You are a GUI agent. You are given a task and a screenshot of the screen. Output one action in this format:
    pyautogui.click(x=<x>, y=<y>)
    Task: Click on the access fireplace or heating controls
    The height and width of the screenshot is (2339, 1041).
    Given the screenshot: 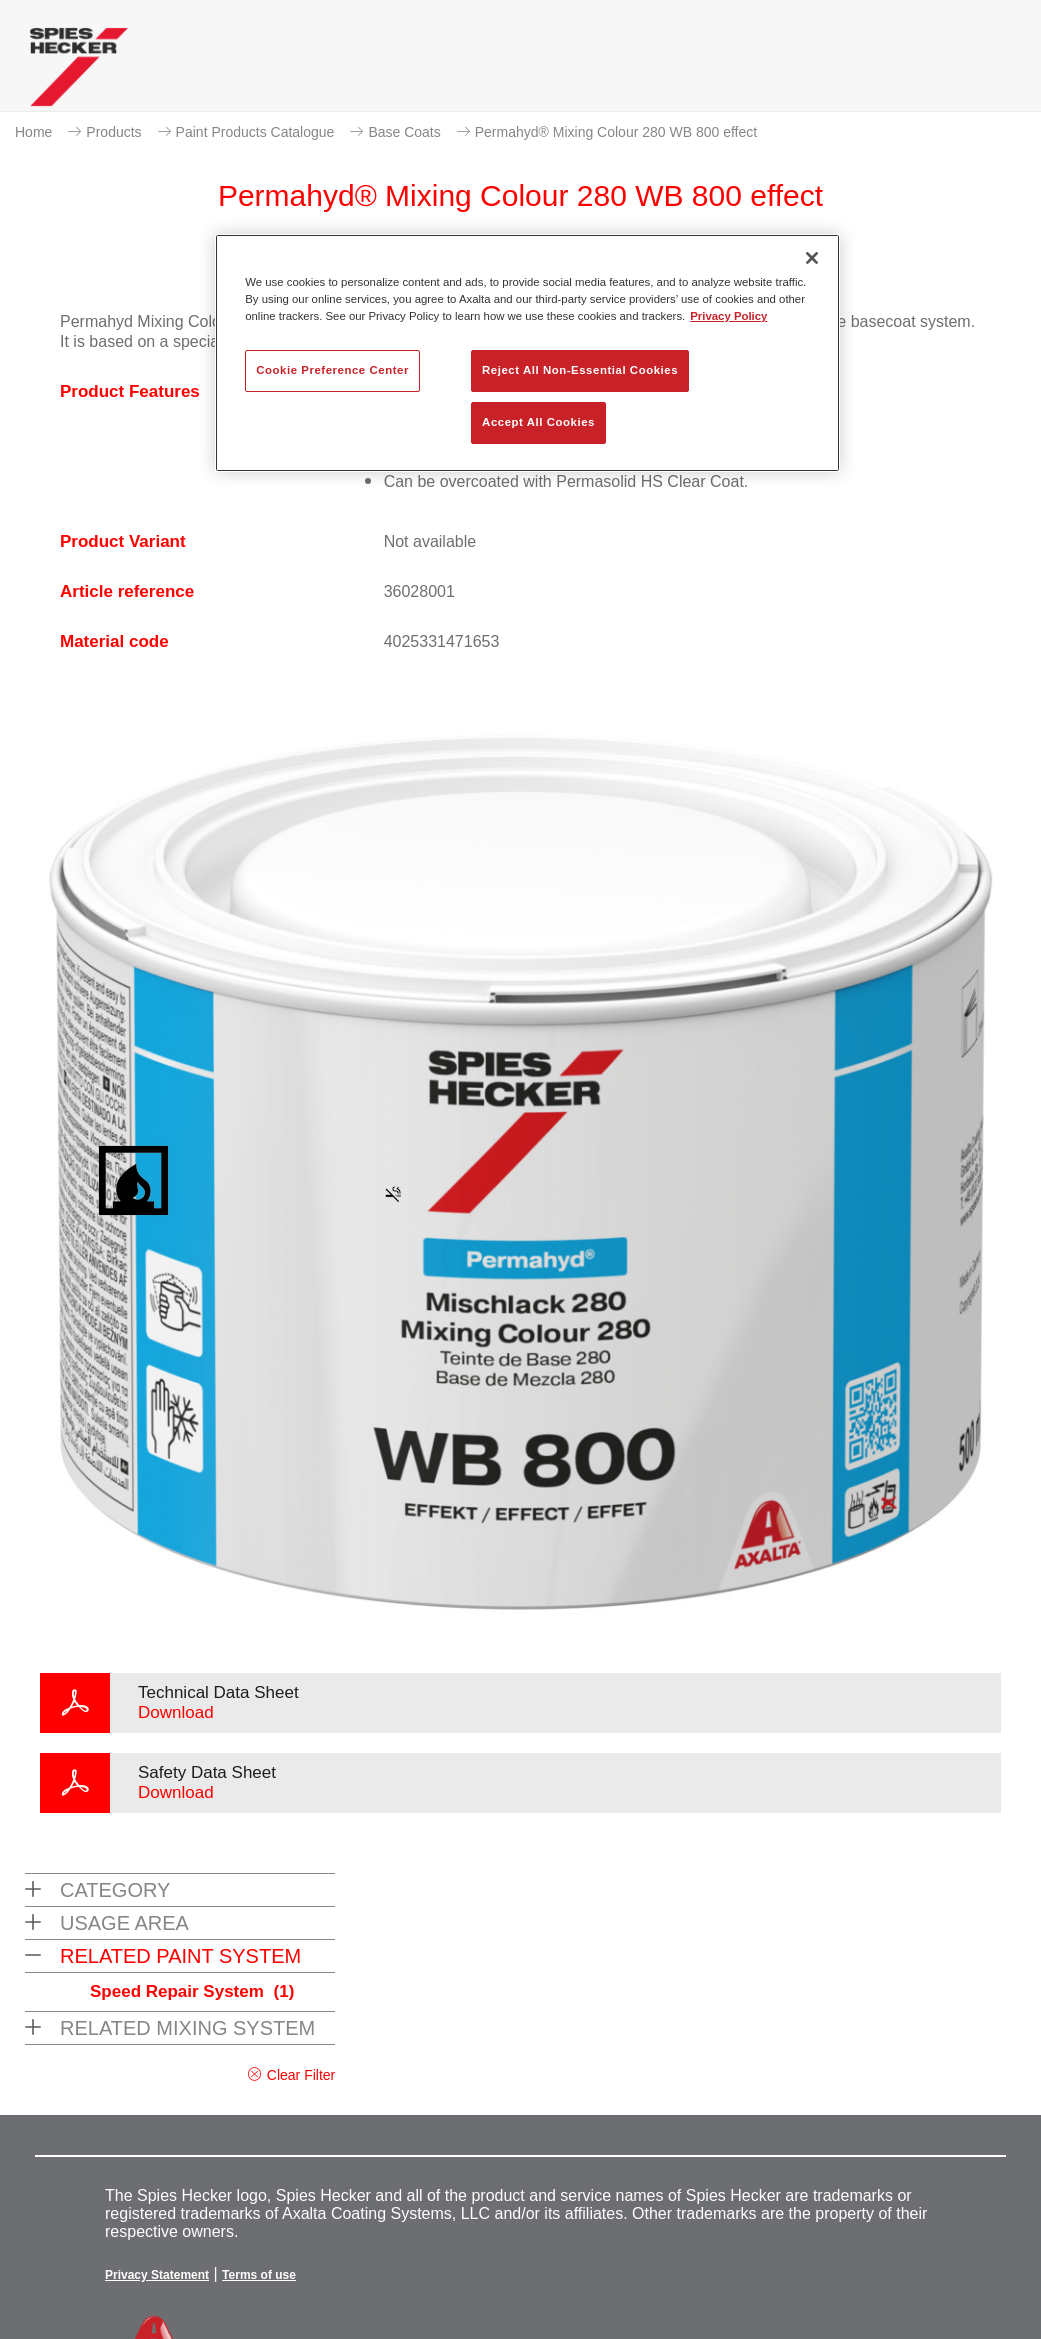 What is the action you would take?
    pyautogui.click(x=133, y=1180)
    